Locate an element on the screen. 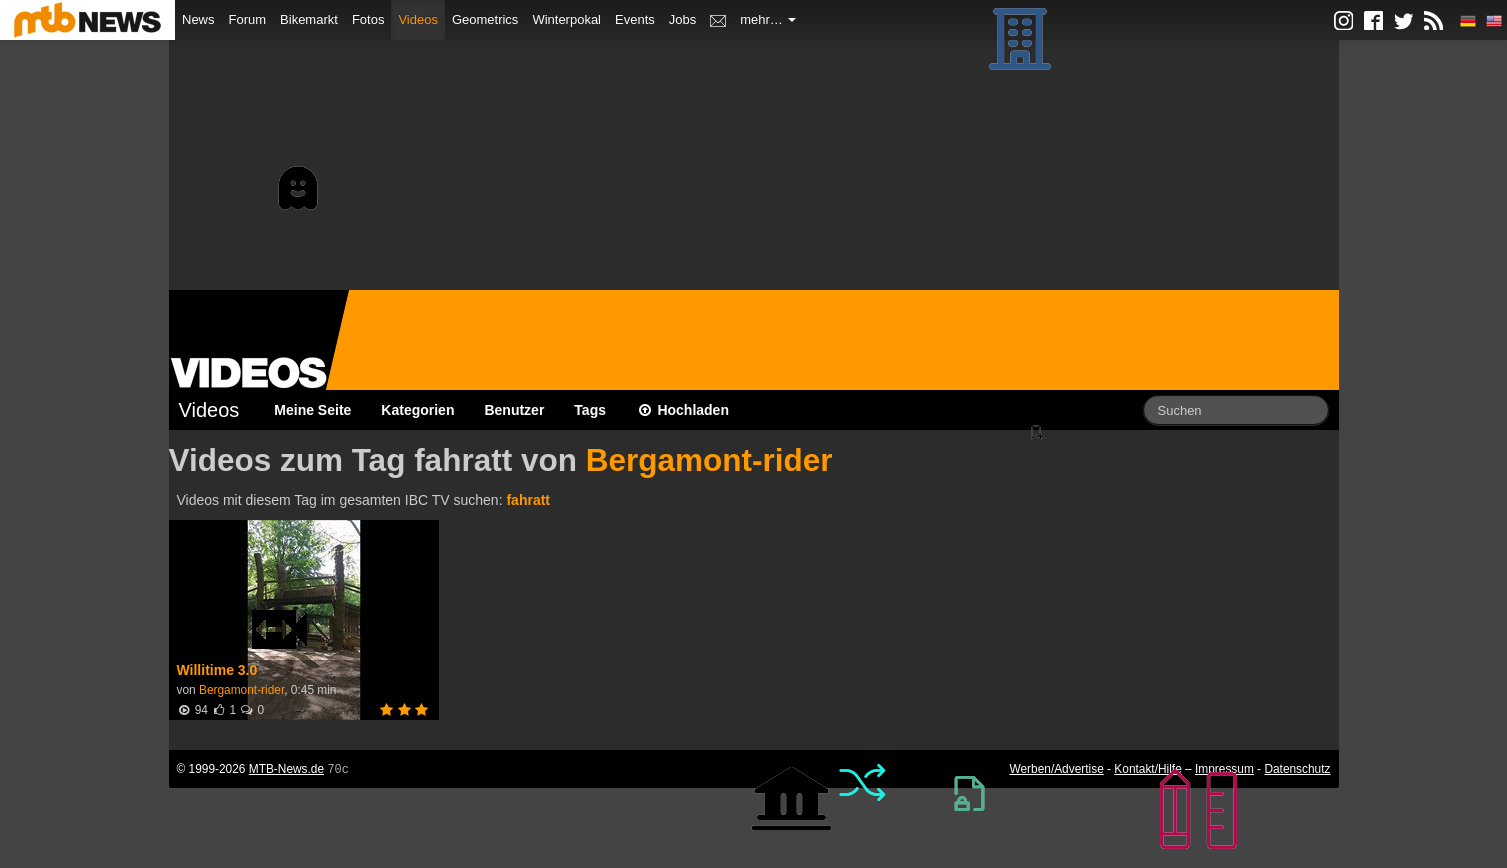 This screenshot has width=1507, height=868. access a password-protected file is located at coordinates (969, 793).